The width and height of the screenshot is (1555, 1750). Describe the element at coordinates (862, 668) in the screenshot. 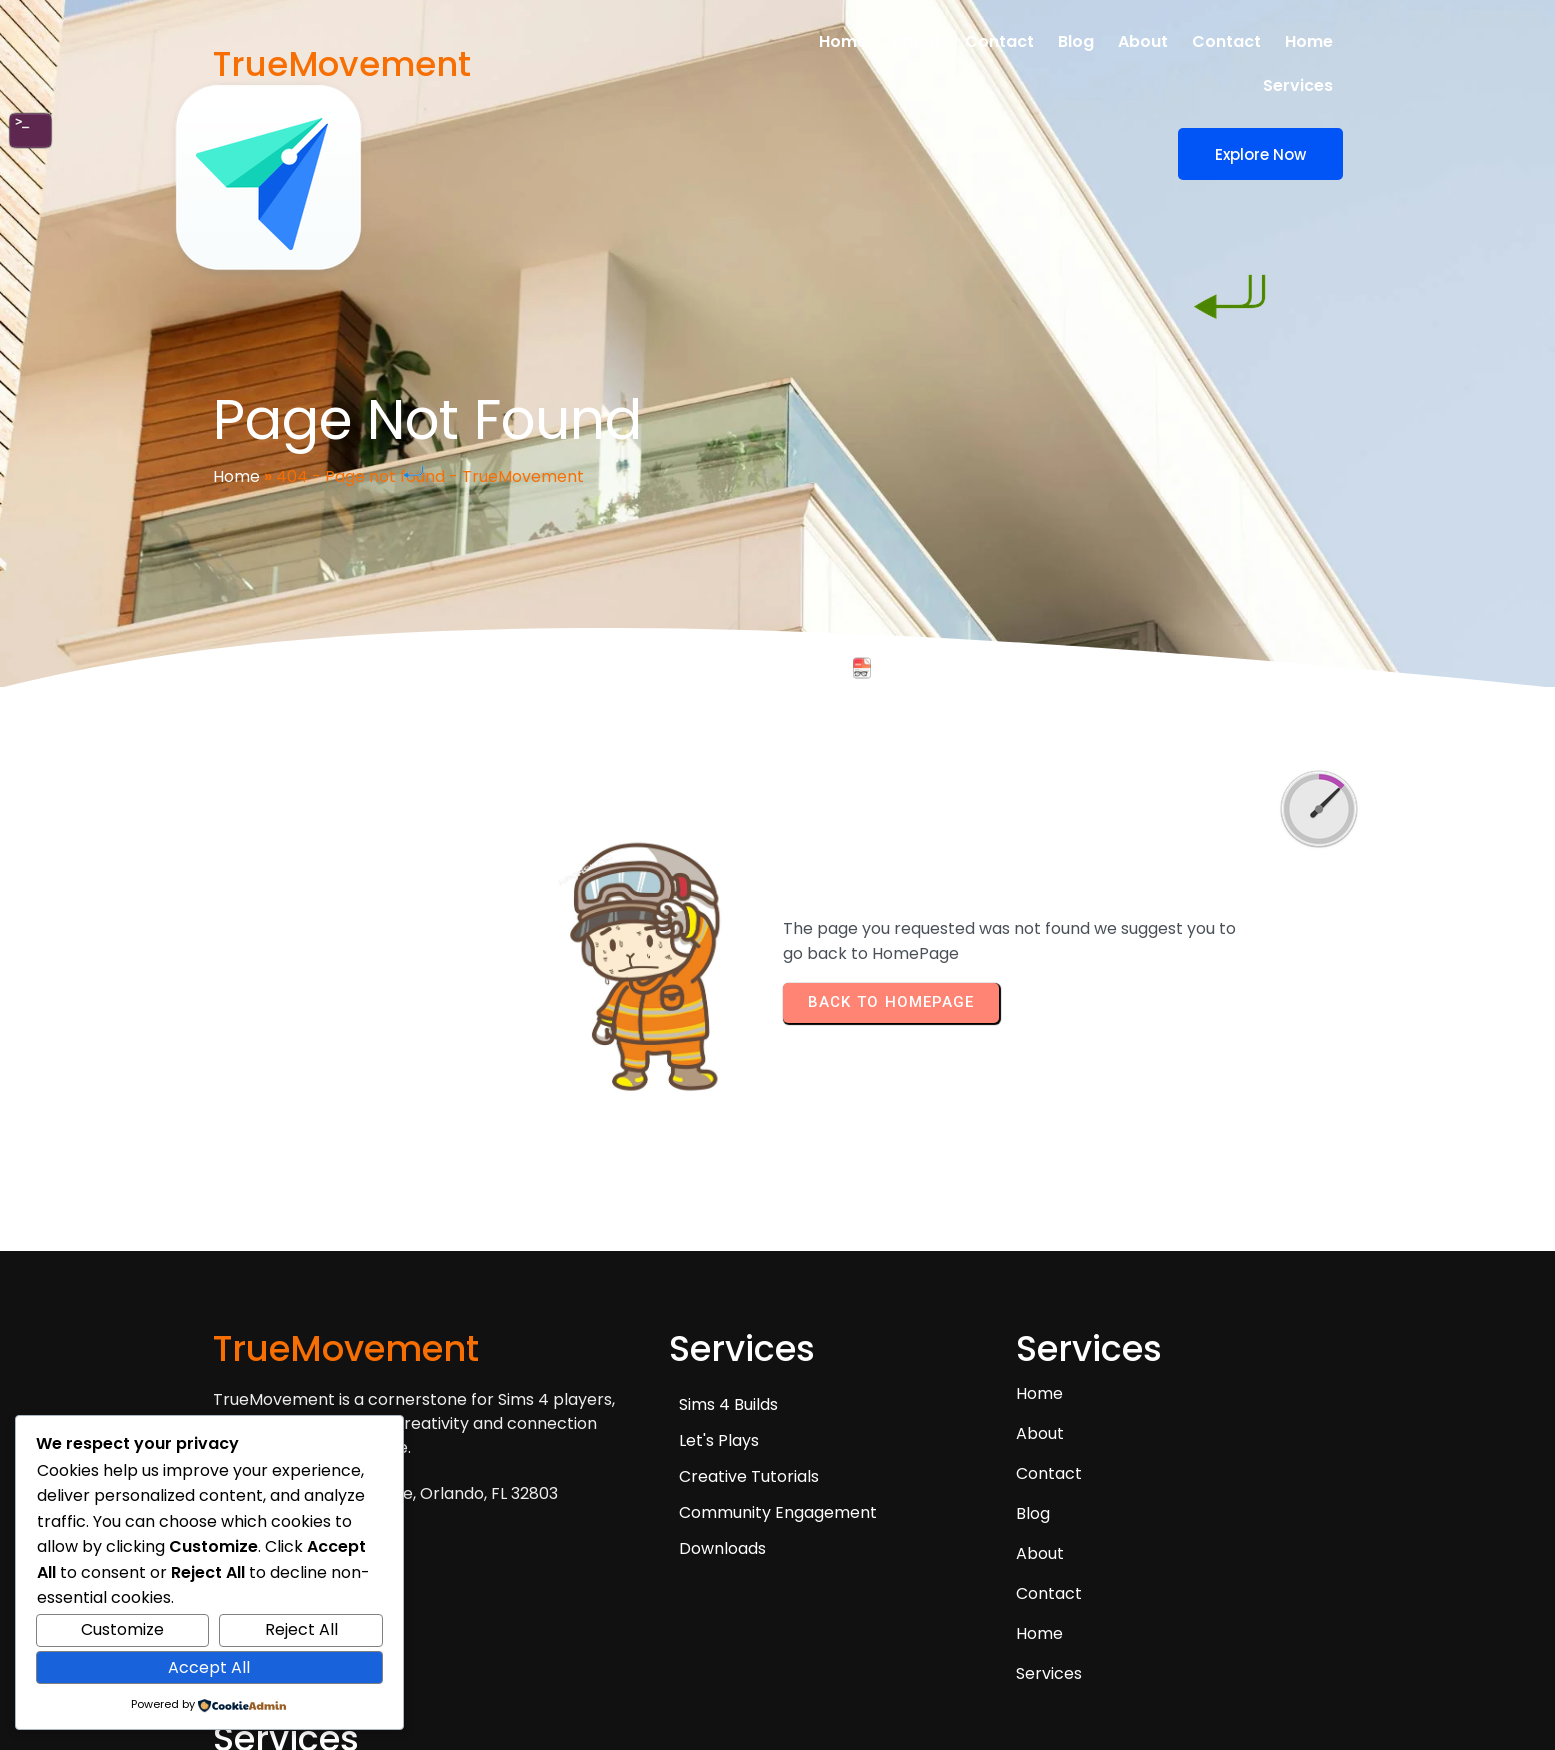

I see `open the papers reference management app` at that location.